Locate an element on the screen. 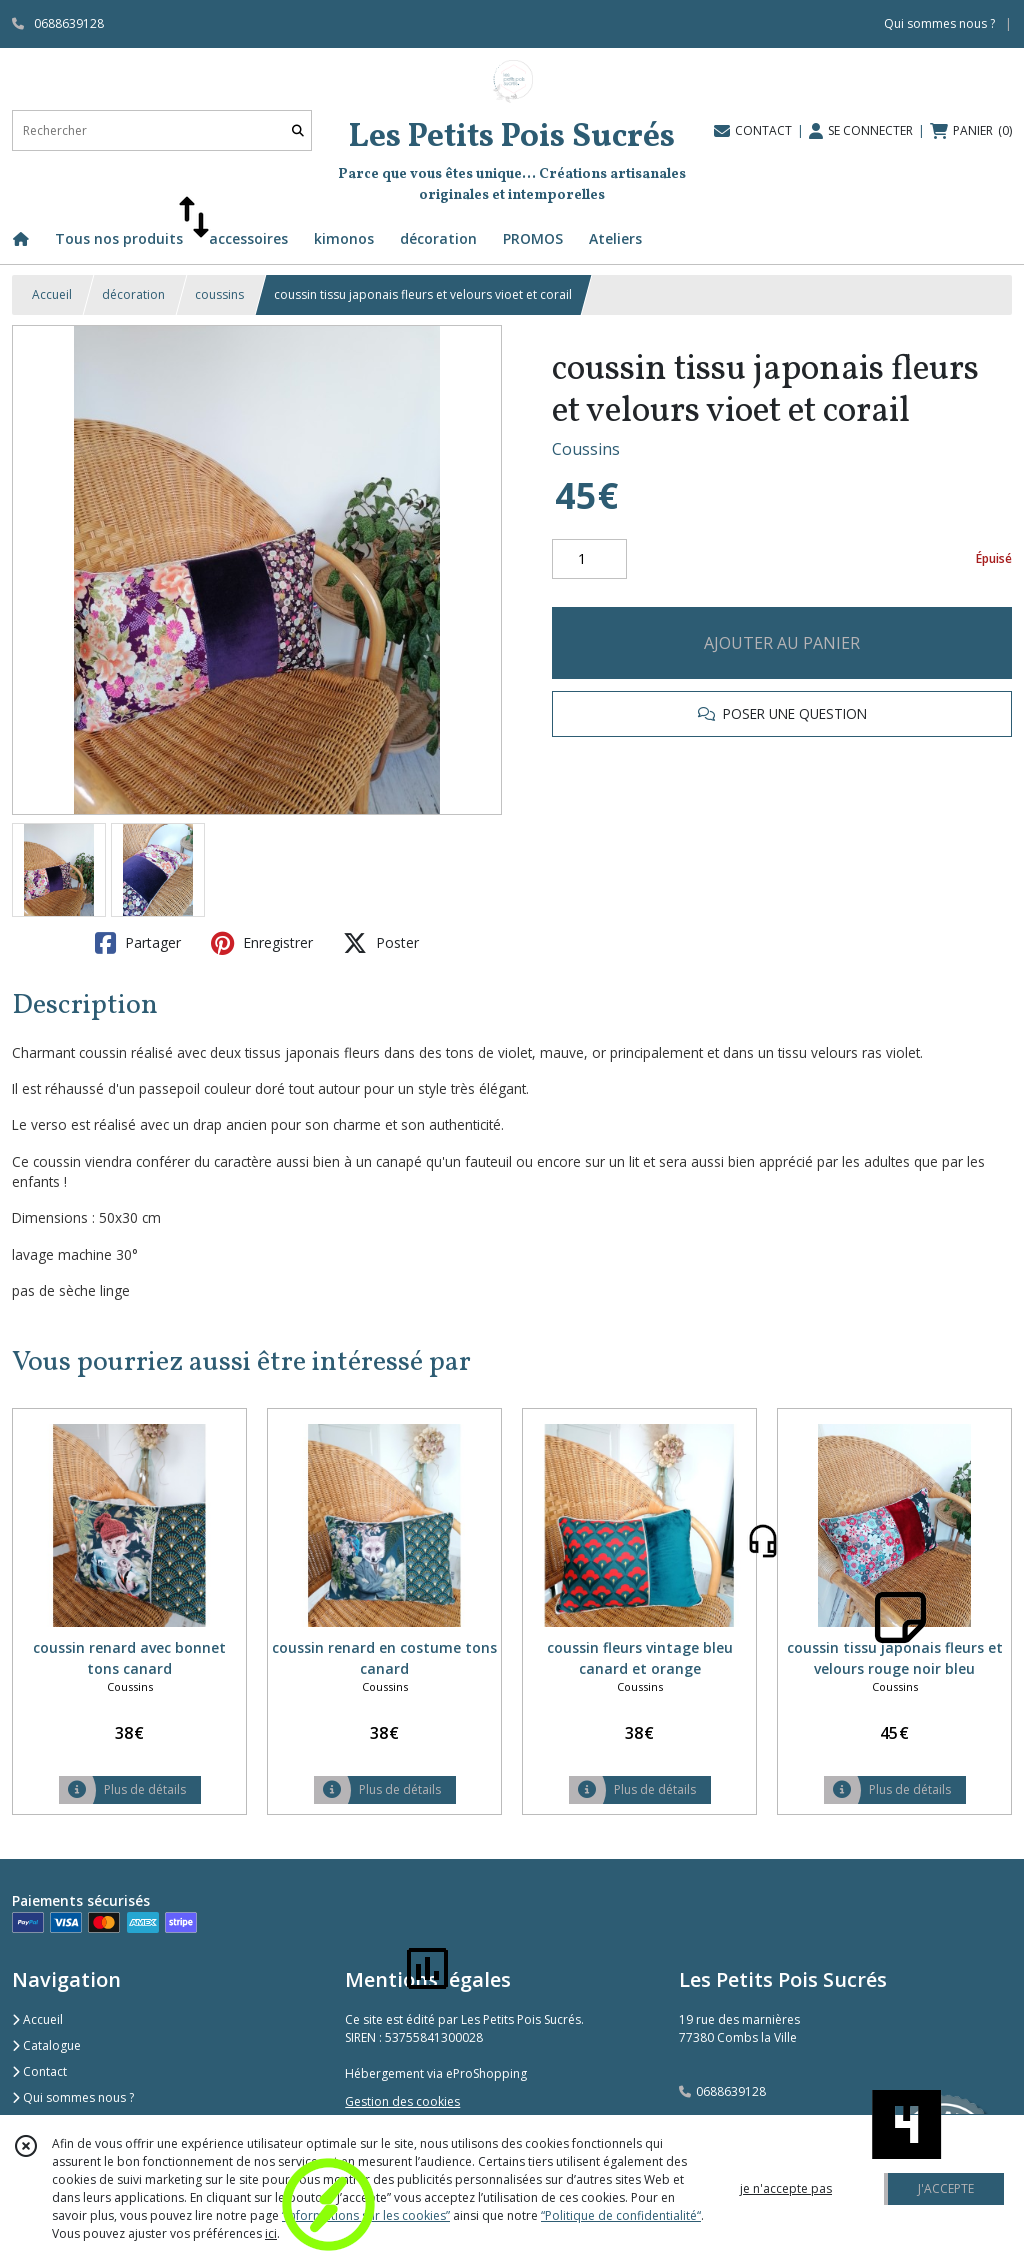 The height and width of the screenshot is (2263, 1024). select filter or preset number 4 is located at coordinates (906, 2124).